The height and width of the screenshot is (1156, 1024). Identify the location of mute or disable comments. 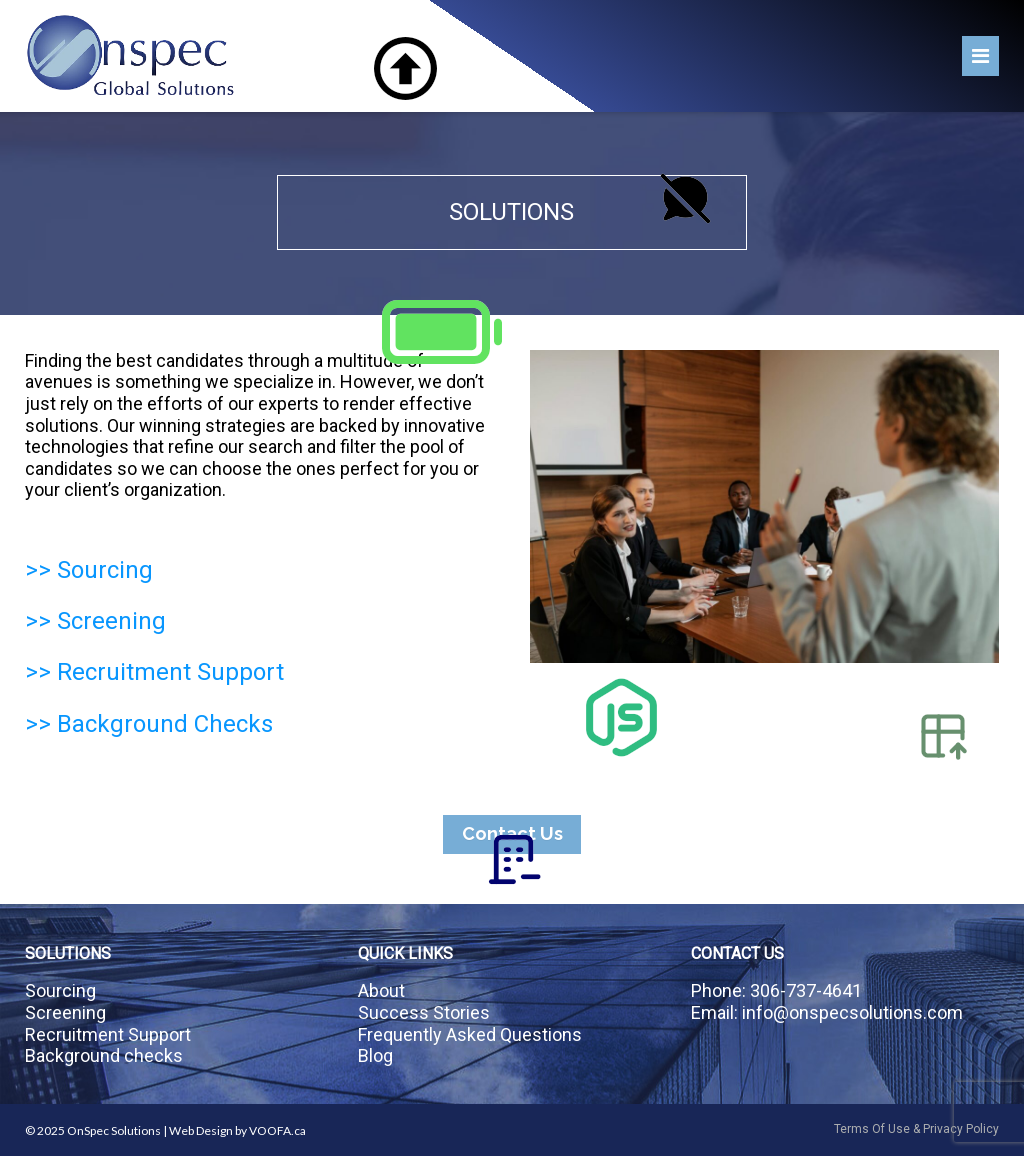
(685, 198).